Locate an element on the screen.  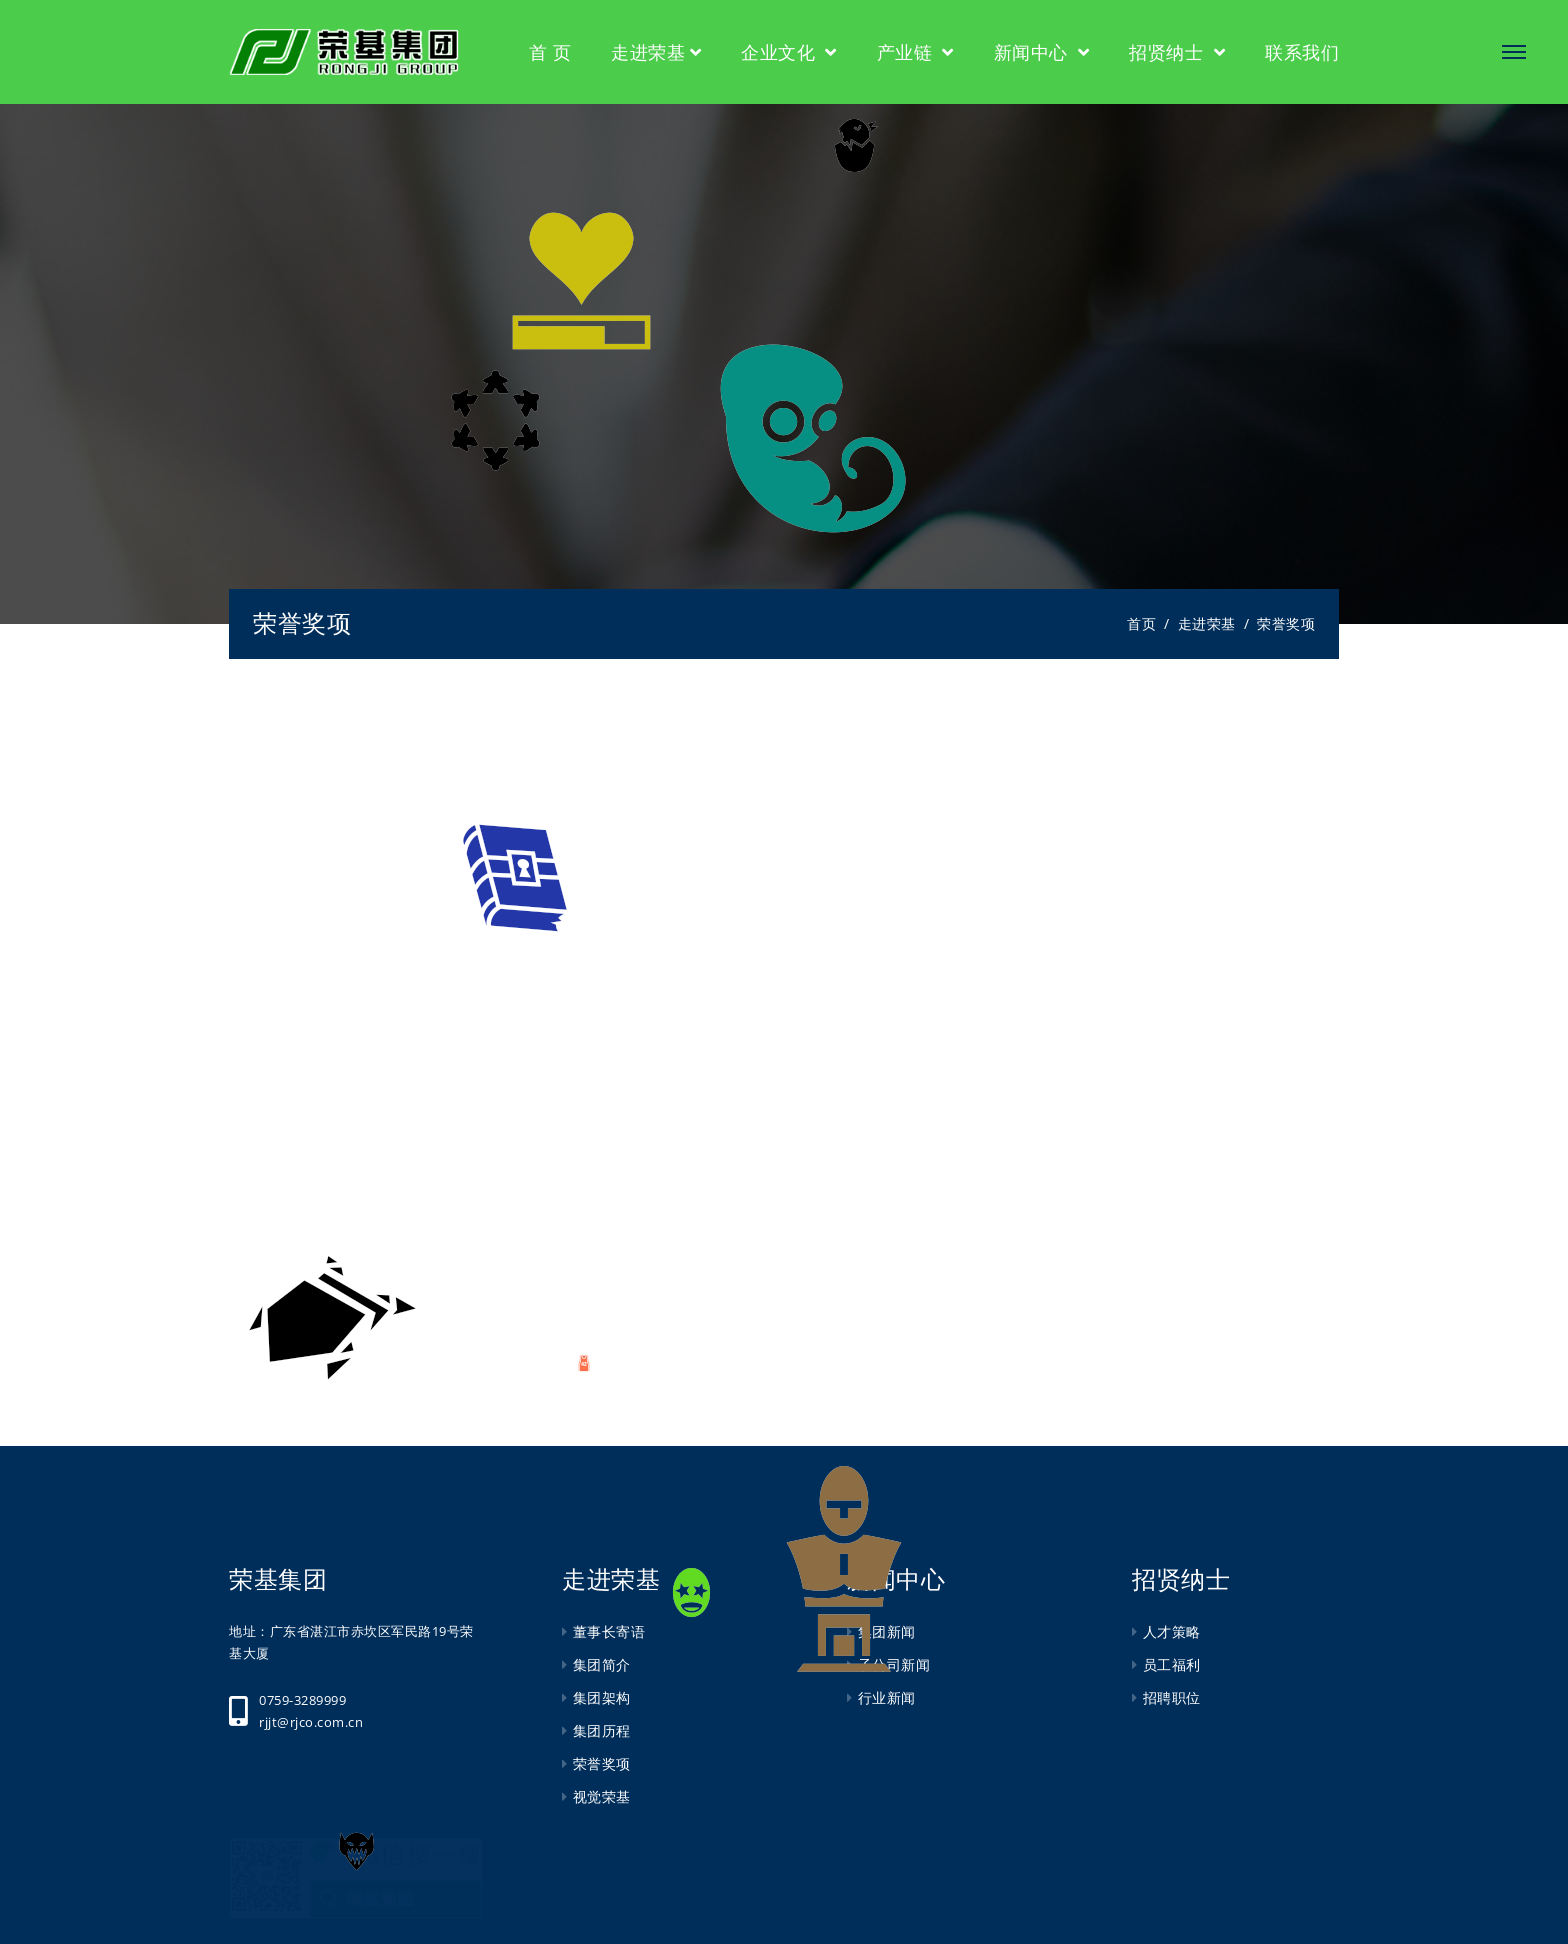
select imp or demon character is located at coordinates (356, 1851).